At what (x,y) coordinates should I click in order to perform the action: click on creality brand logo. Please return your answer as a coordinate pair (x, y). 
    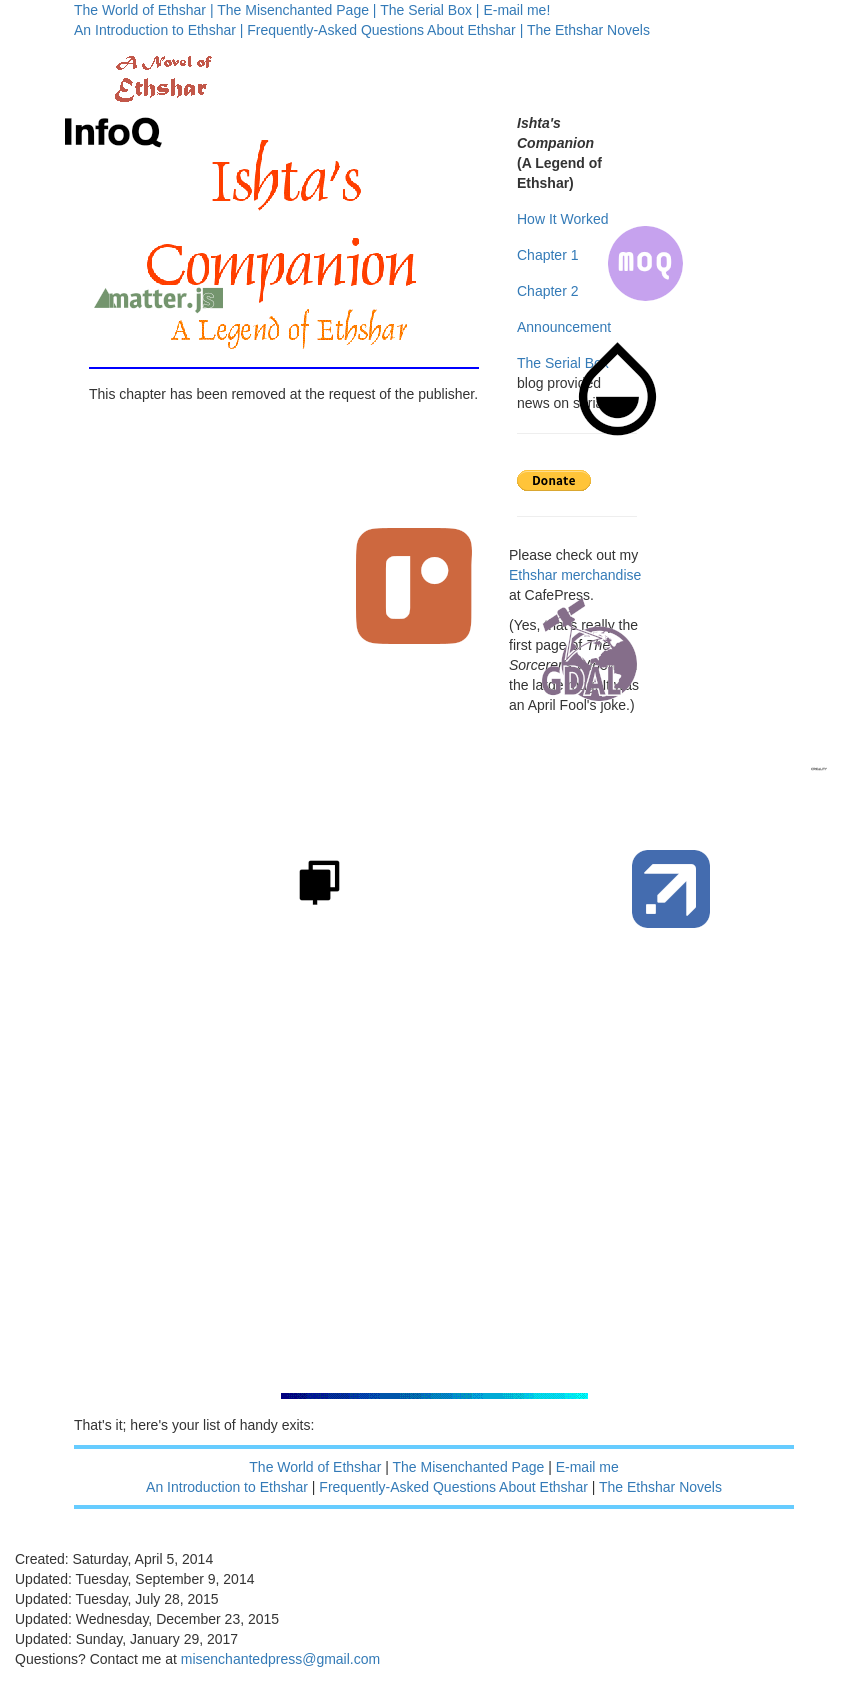
    Looking at the image, I should click on (819, 769).